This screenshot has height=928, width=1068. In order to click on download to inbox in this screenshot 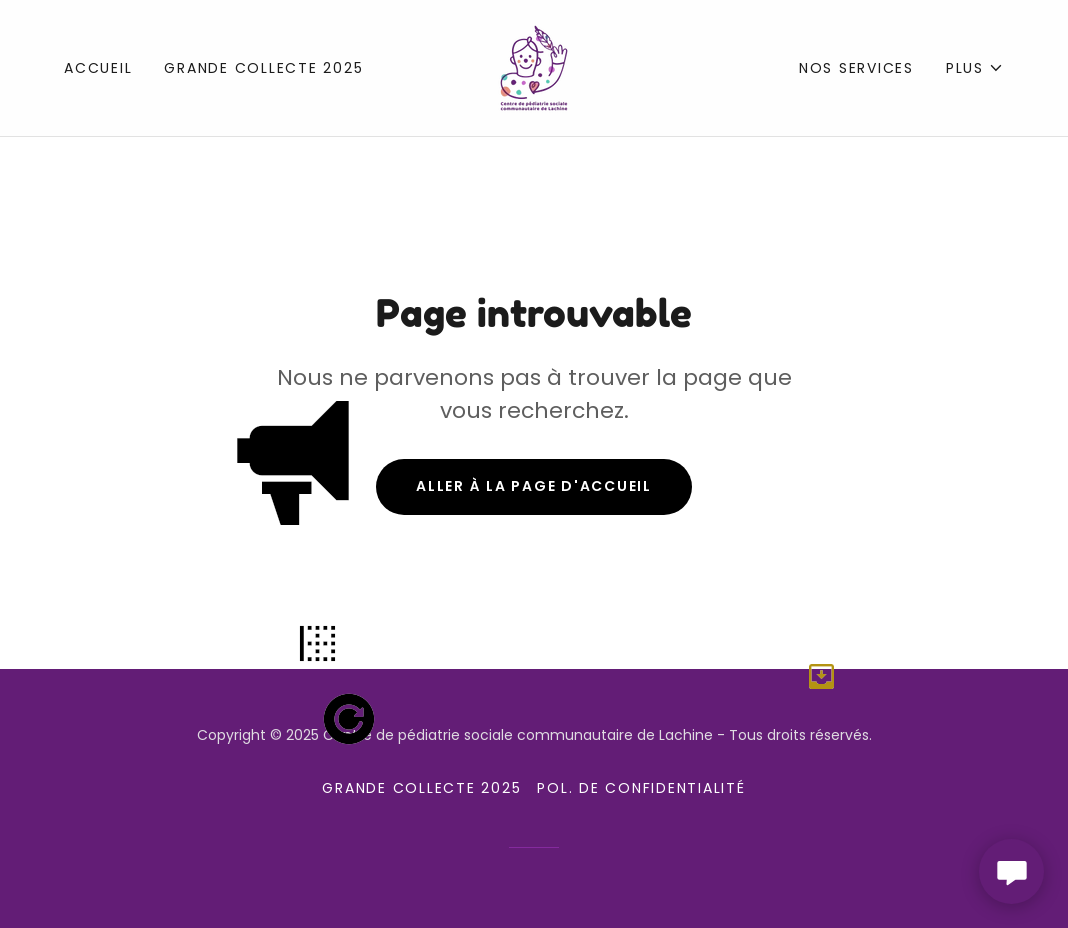, I will do `click(821, 676)`.